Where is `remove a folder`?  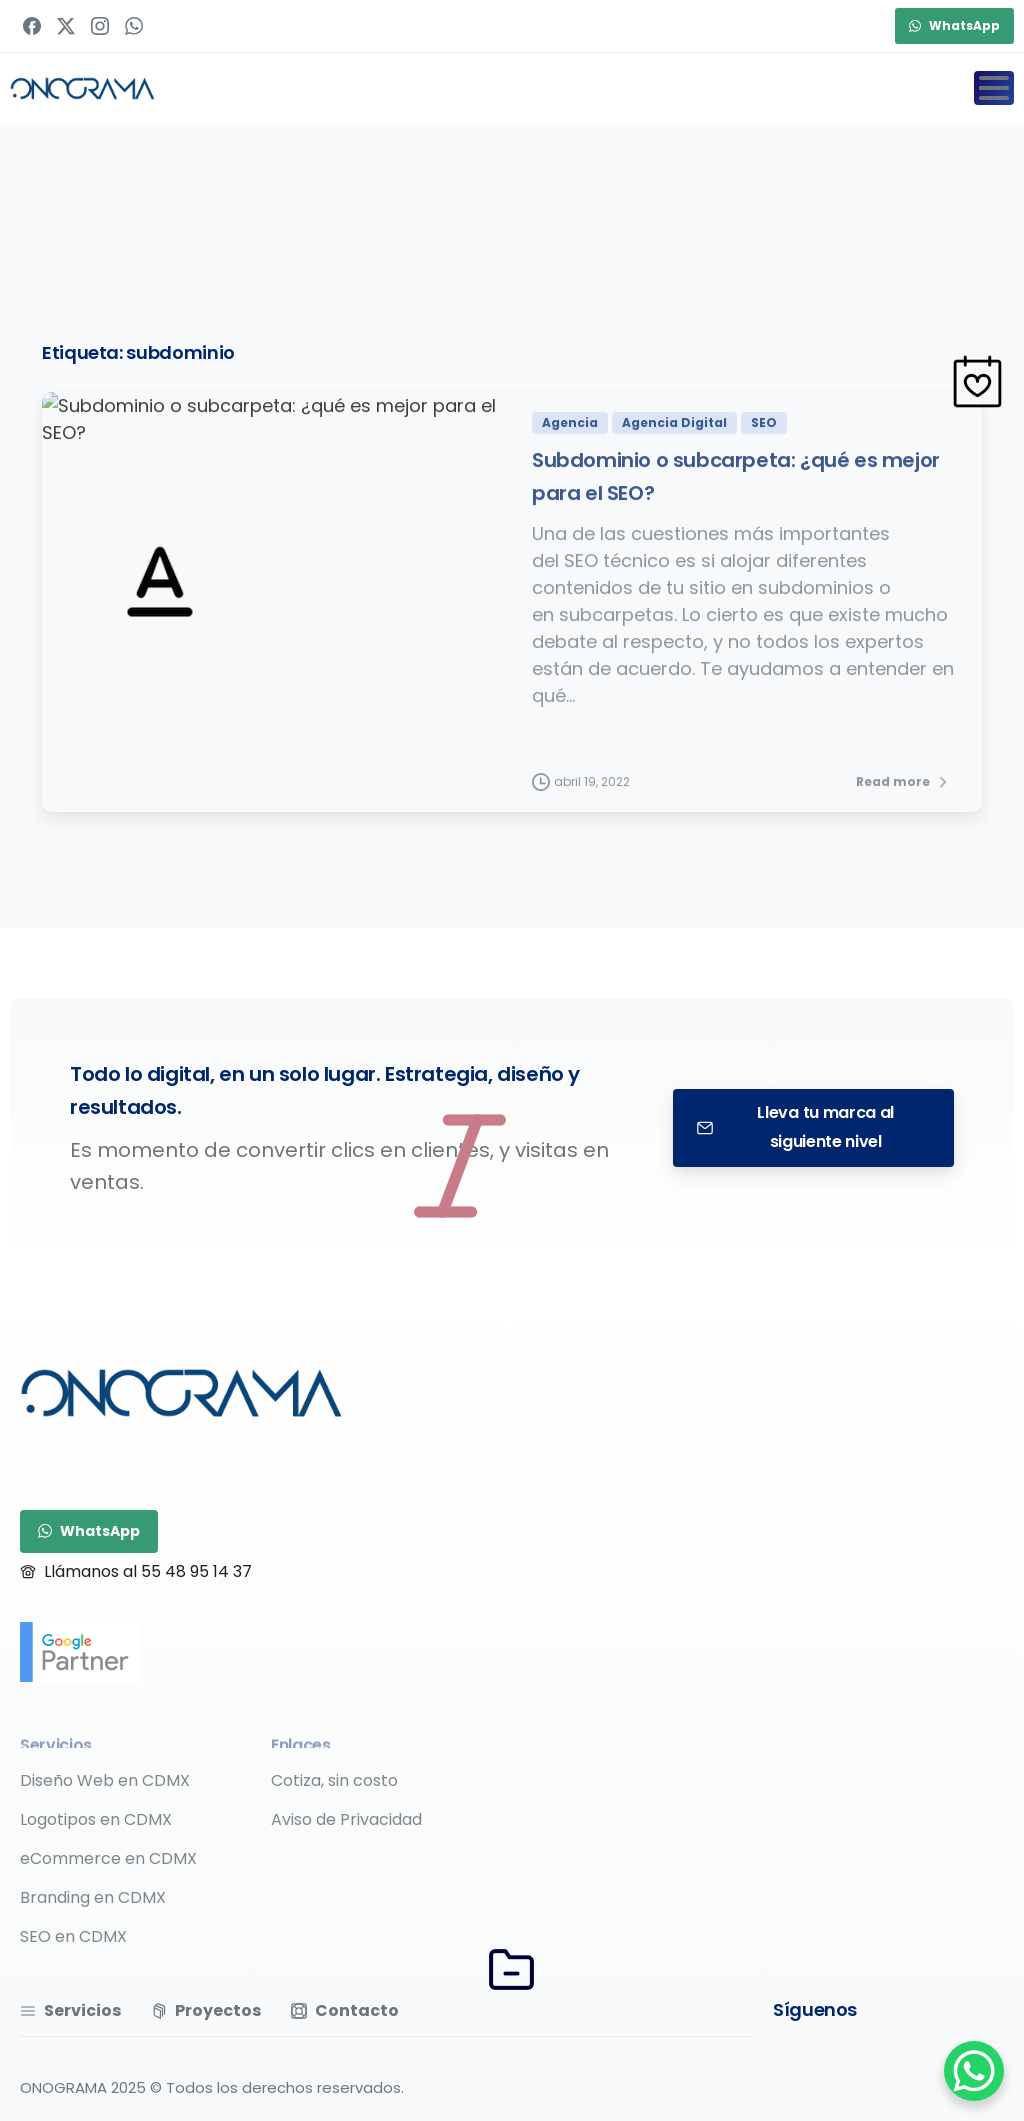 remove a folder is located at coordinates (511, 1969).